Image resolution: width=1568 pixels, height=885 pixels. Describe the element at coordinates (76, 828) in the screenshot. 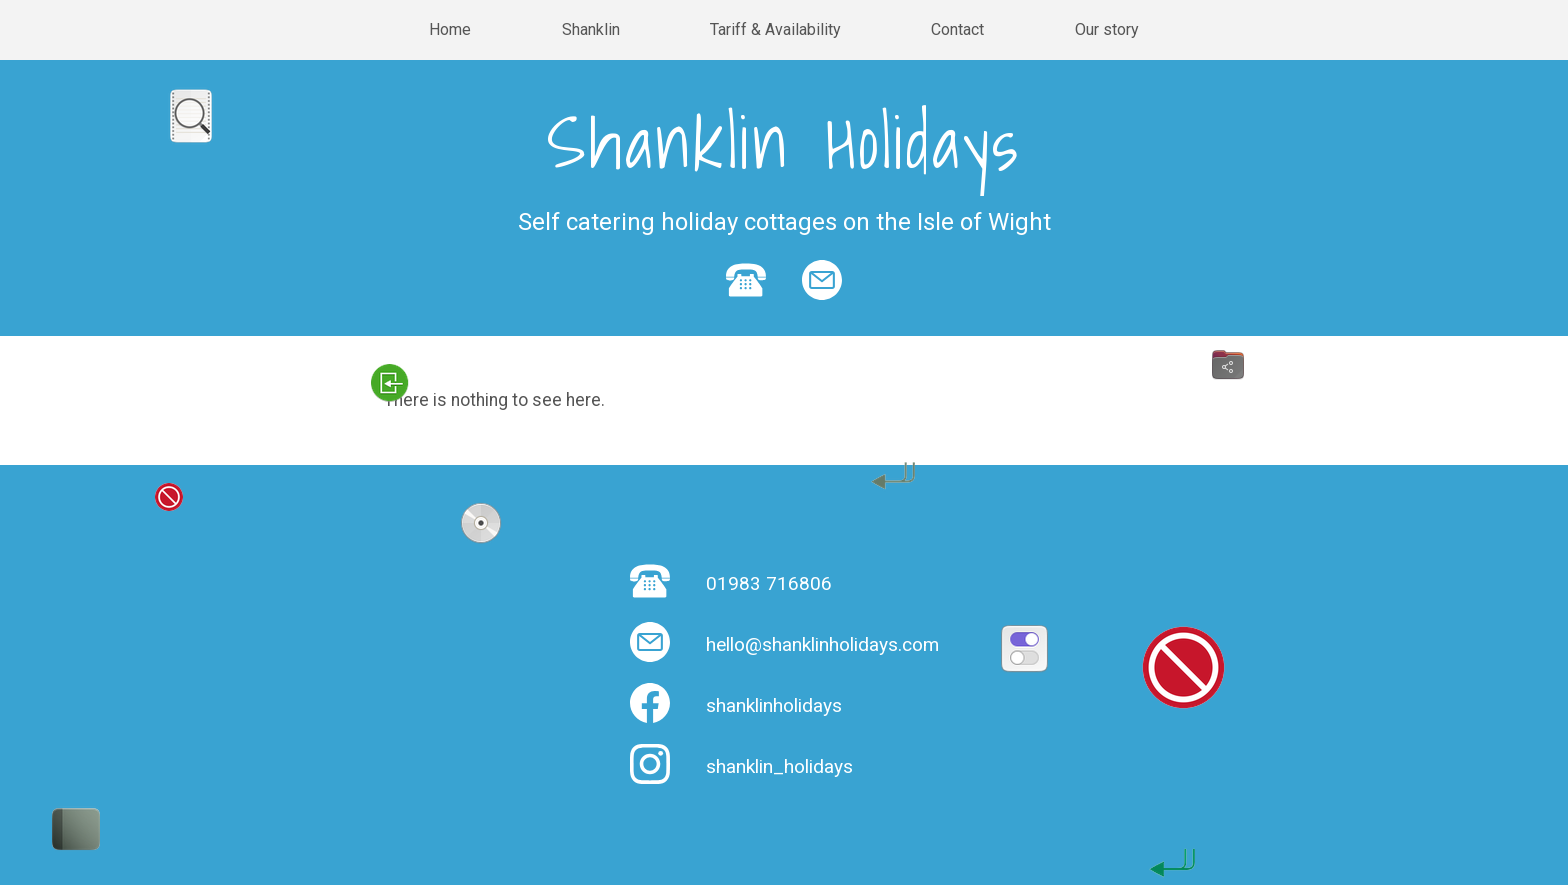

I see `access your desktop folder` at that location.